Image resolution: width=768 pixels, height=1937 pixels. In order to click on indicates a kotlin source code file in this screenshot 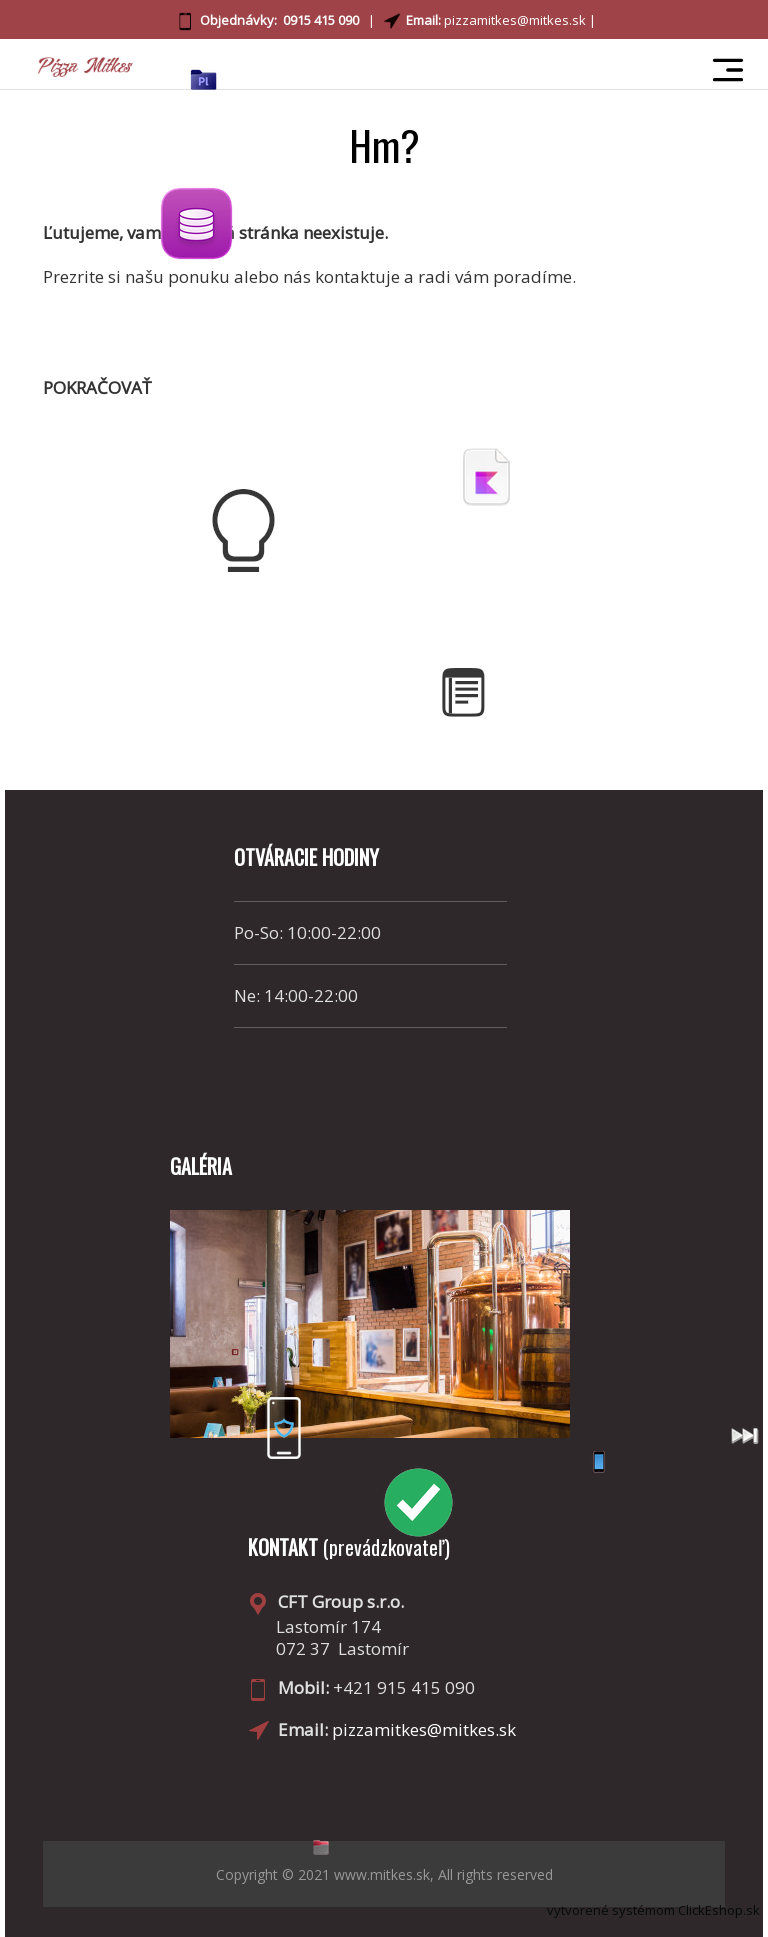, I will do `click(486, 476)`.